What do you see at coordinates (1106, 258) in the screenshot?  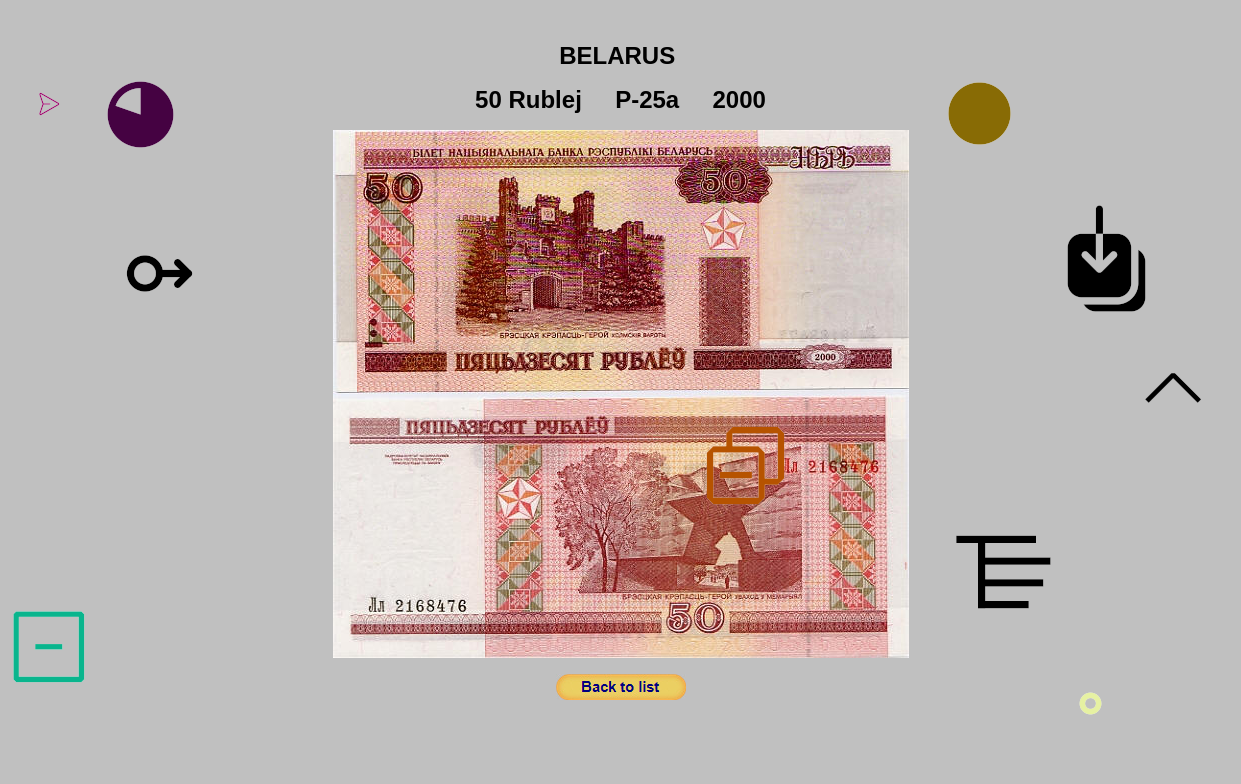 I see `download multiple files` at bounding box center [1106, 258].